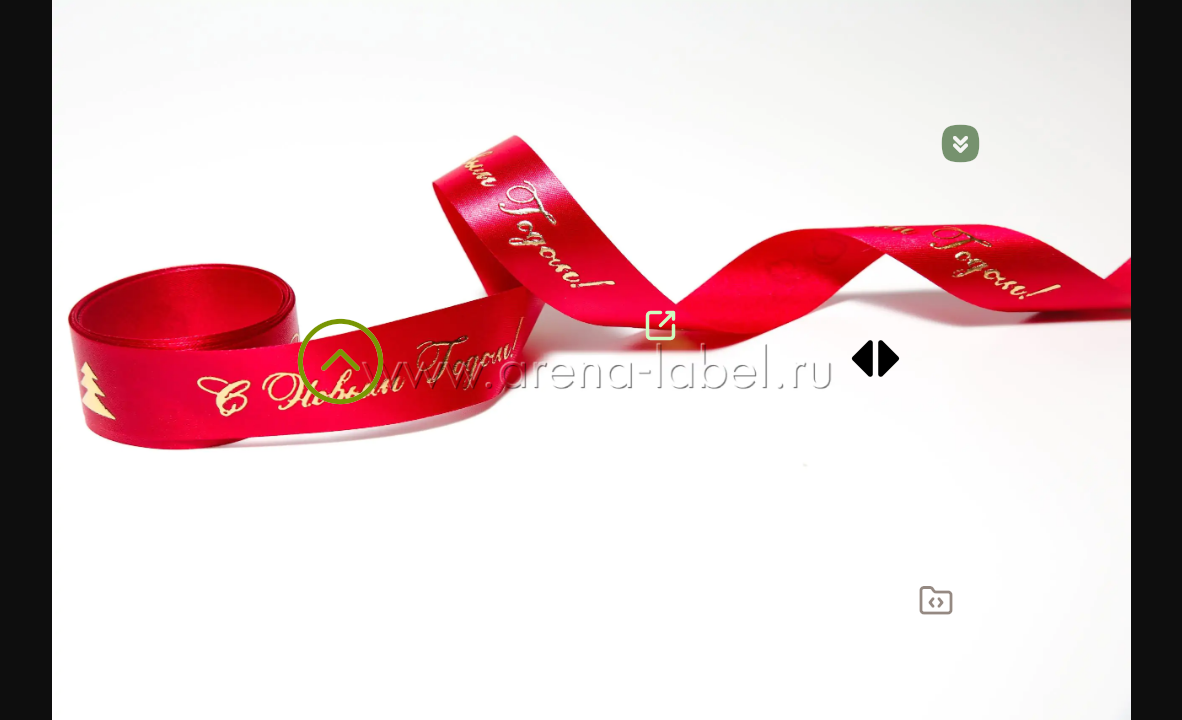 The height and width of the screenshot is (720, 1182). What do you see at coordinates (936, 601) in the screenshot?
I see `open code files directory` at bounding box center [936, 601].